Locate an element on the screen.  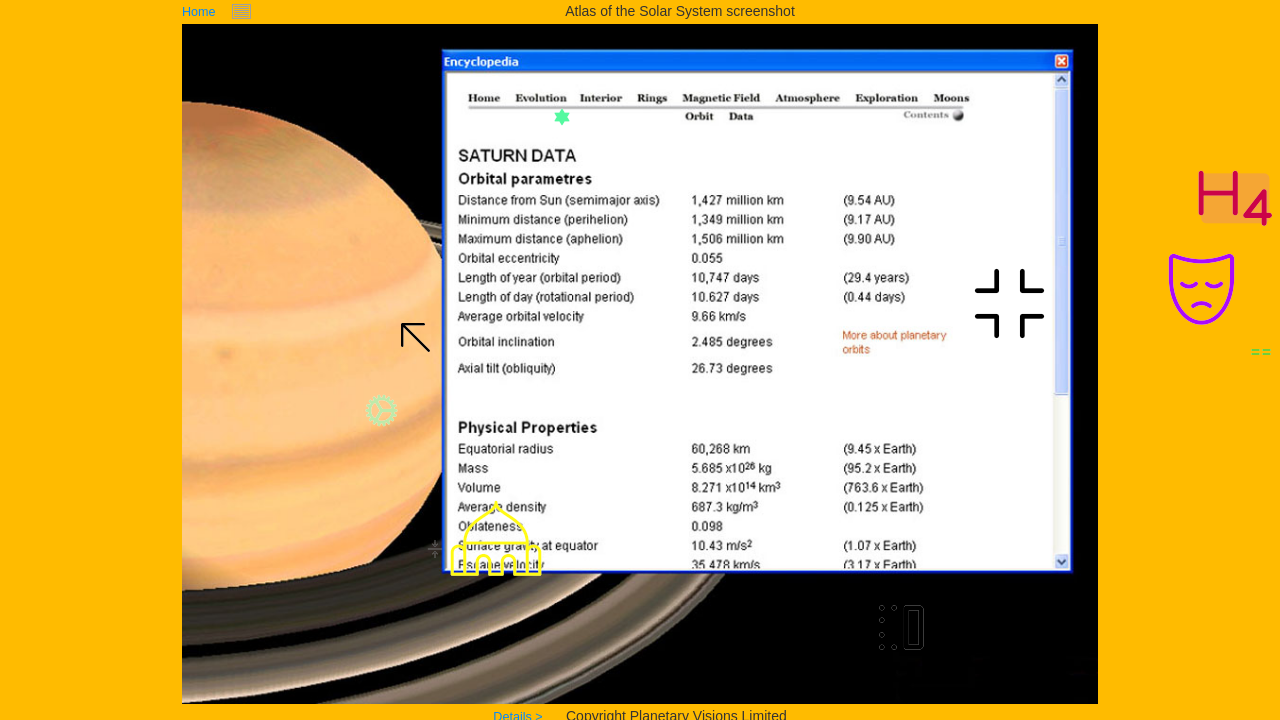
access settings is located at coordinates (381, 410).